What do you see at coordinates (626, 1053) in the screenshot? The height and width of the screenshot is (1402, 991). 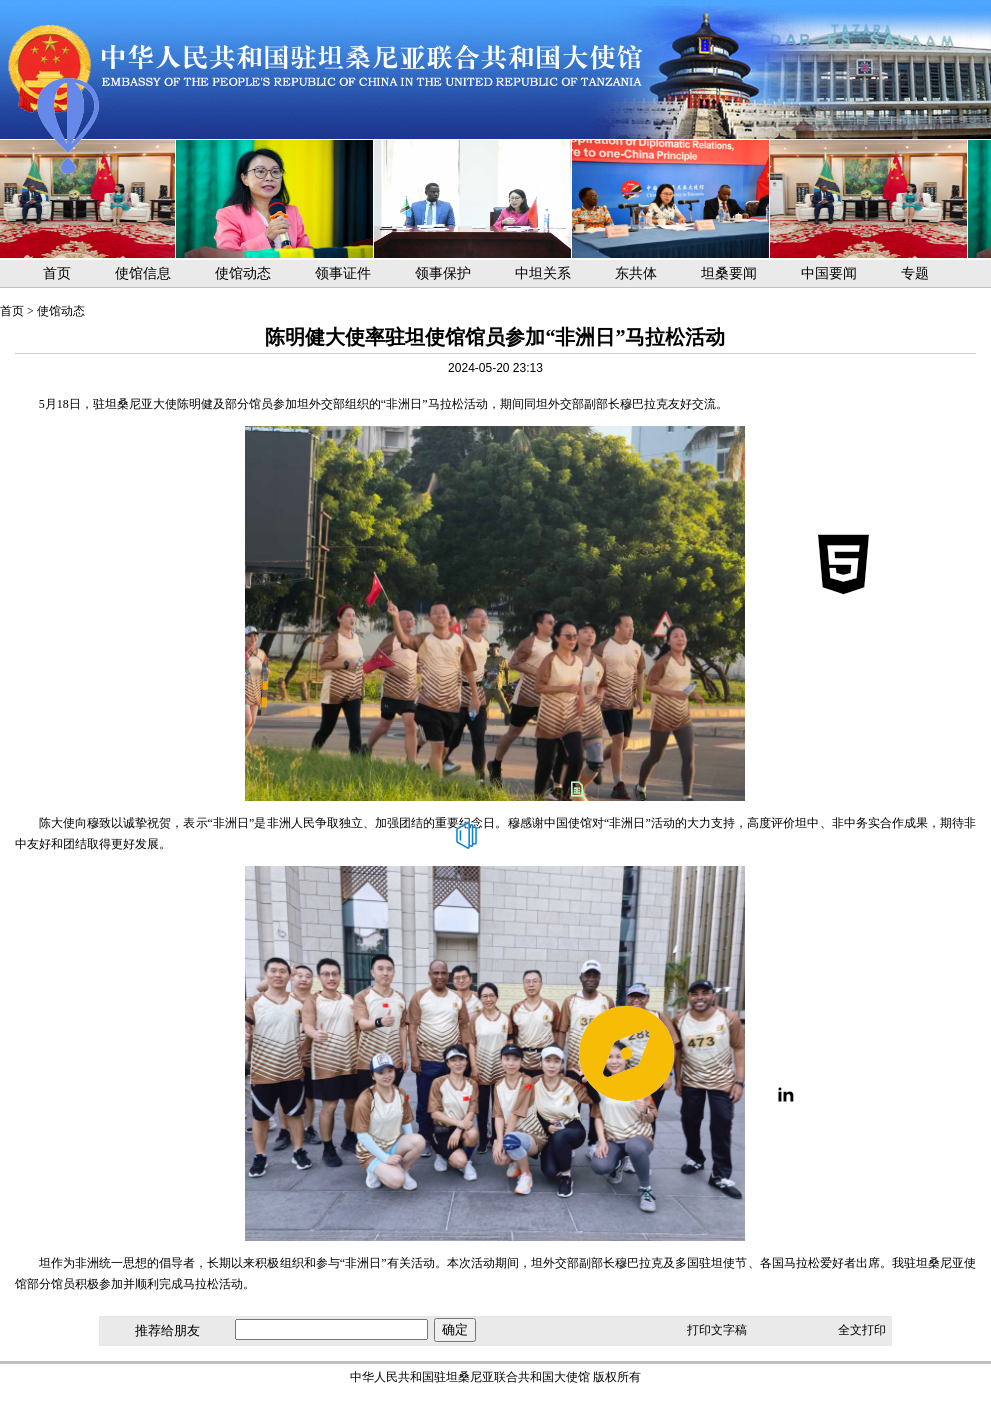 I see `access navigation or direction features` at bounding box center [626, 1053].